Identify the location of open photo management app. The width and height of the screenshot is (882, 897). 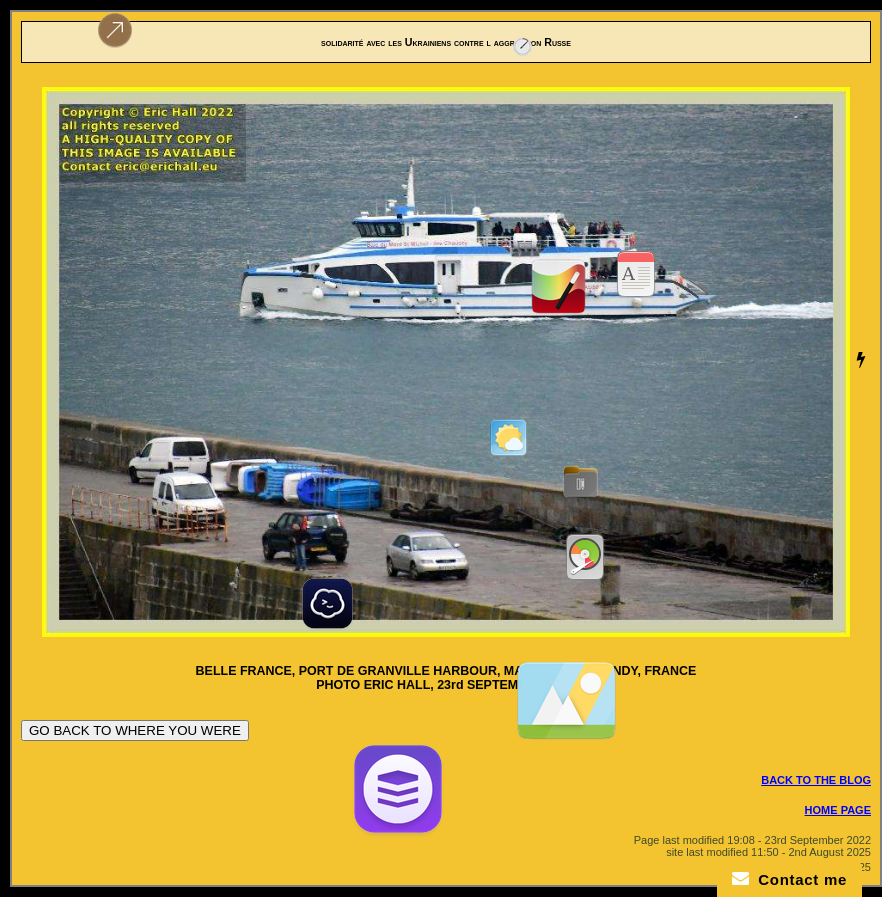
(566, 700).